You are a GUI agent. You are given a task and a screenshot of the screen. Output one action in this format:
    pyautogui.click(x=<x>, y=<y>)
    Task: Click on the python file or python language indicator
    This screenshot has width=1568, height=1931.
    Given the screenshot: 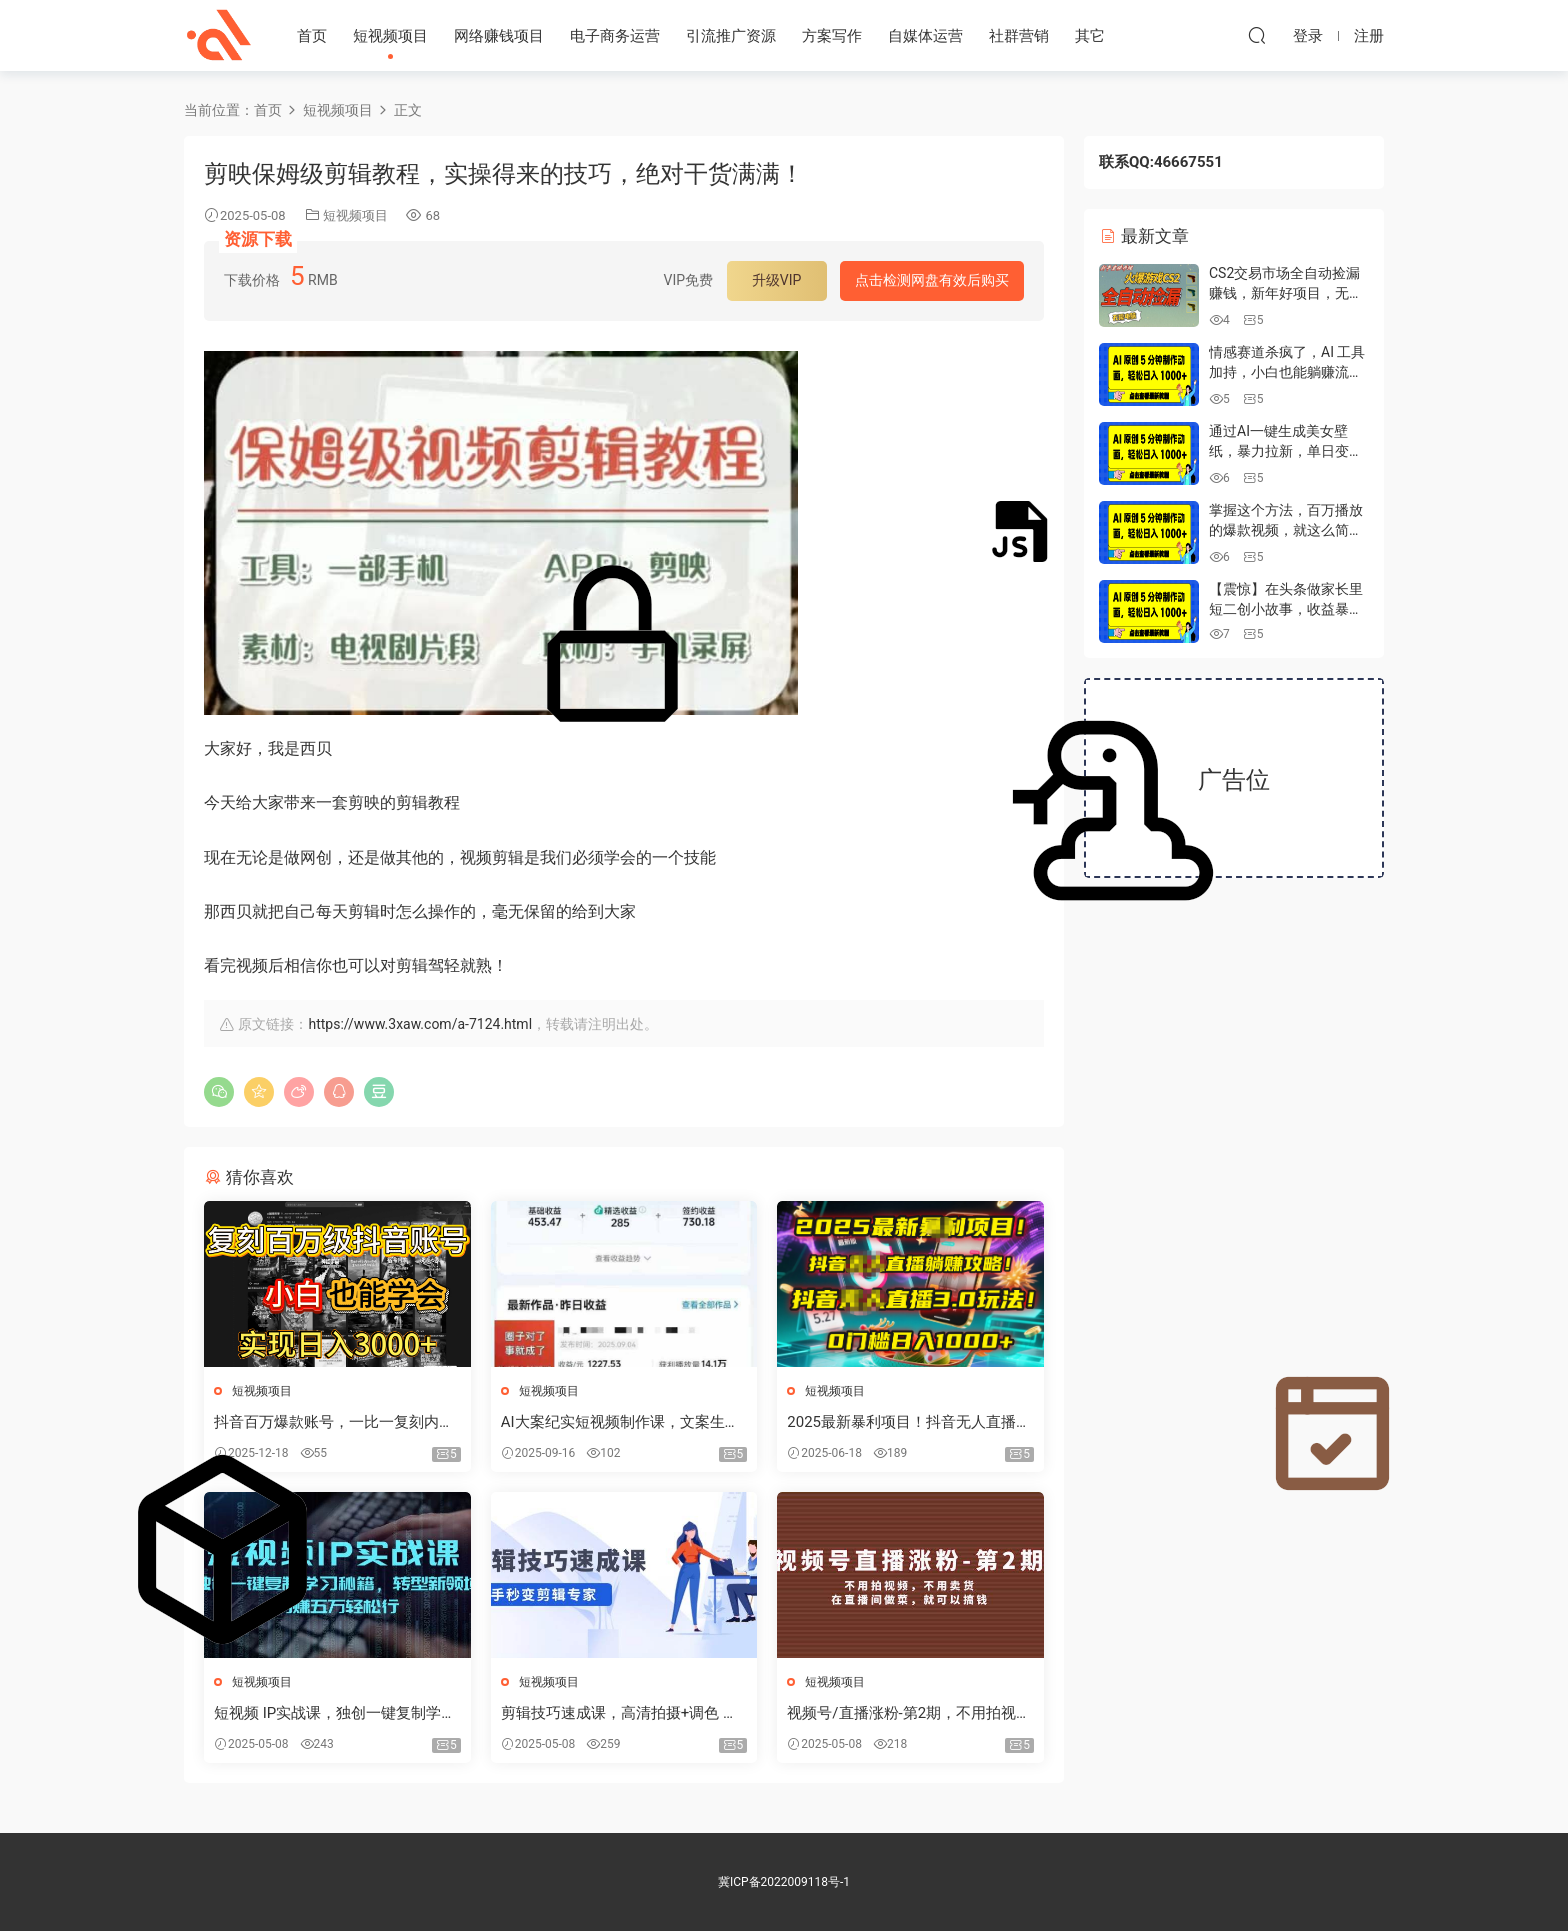 What is the action you would take?
    pyautogui.click(x=1116, y=817)
    